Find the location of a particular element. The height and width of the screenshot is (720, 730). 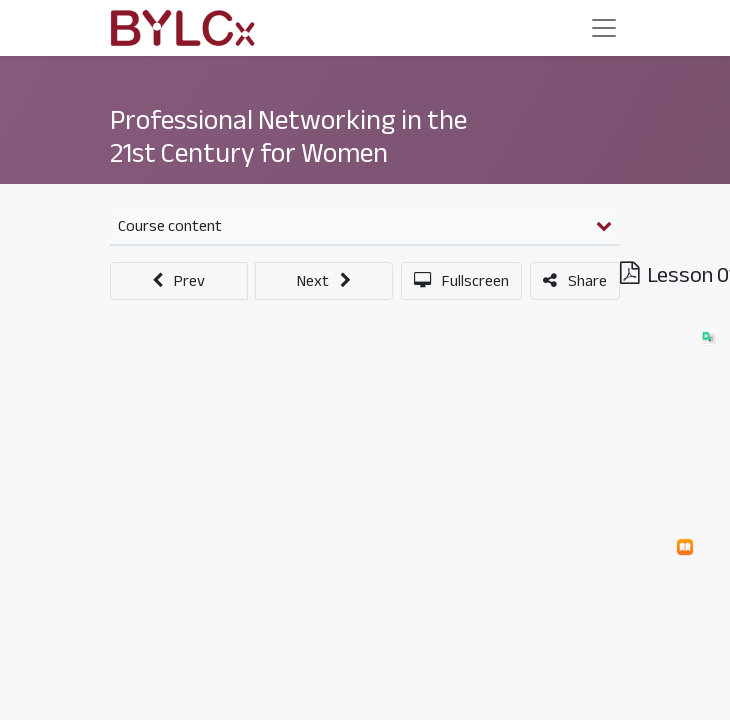

open dialect translation app is located at coordinates (709, 337).